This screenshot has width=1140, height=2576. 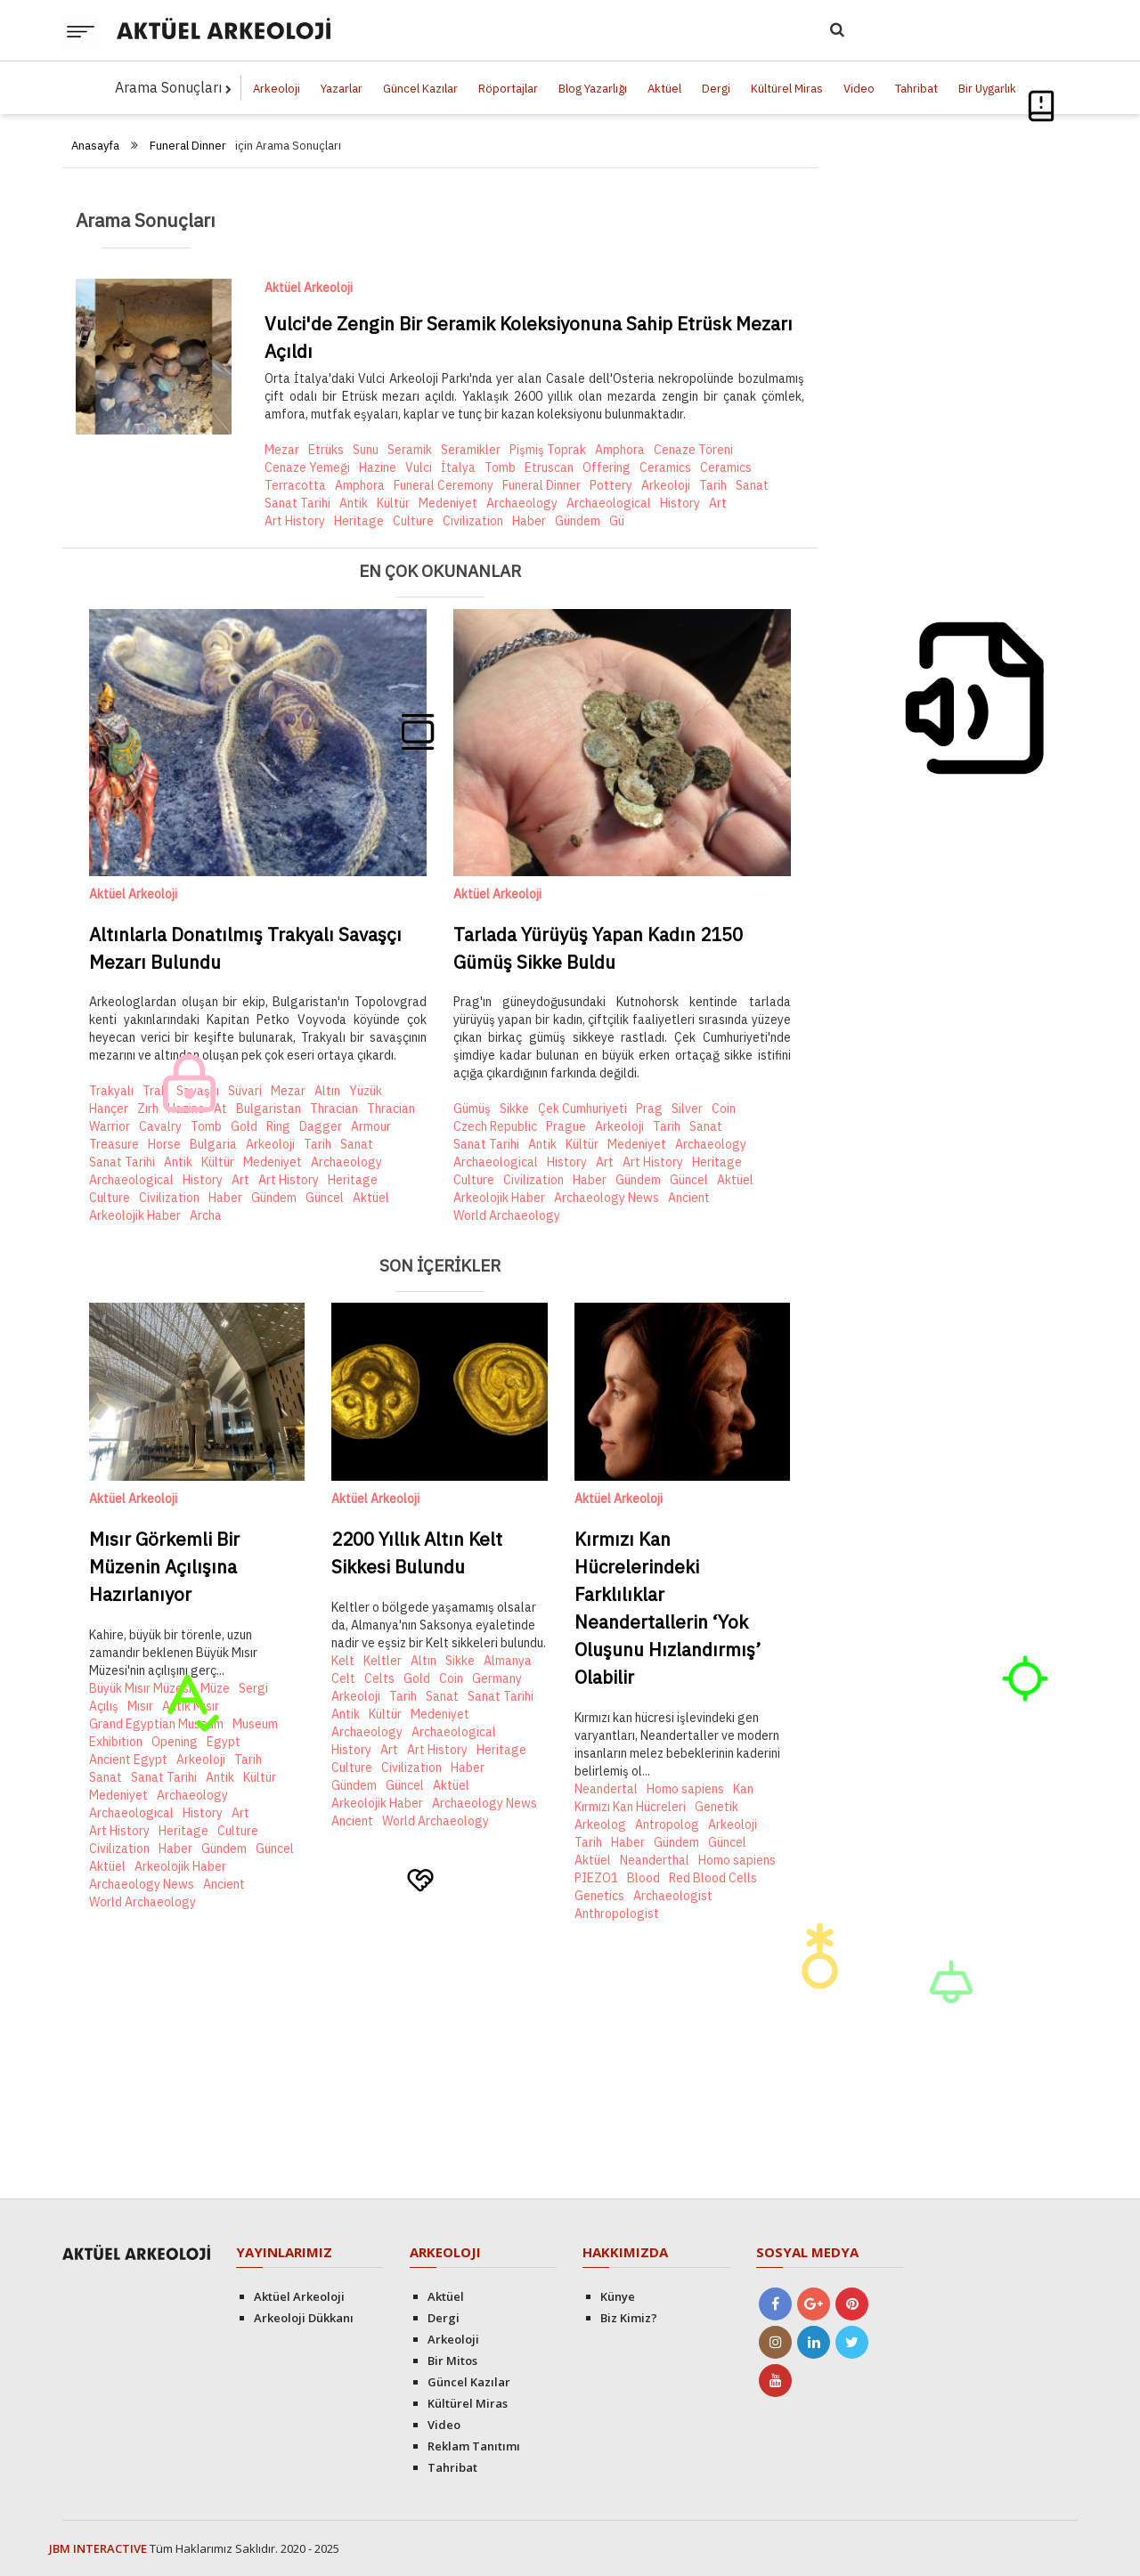 I want to click on indicates an alert or notification related to a book or reading item, so click(x=1041, y=106).